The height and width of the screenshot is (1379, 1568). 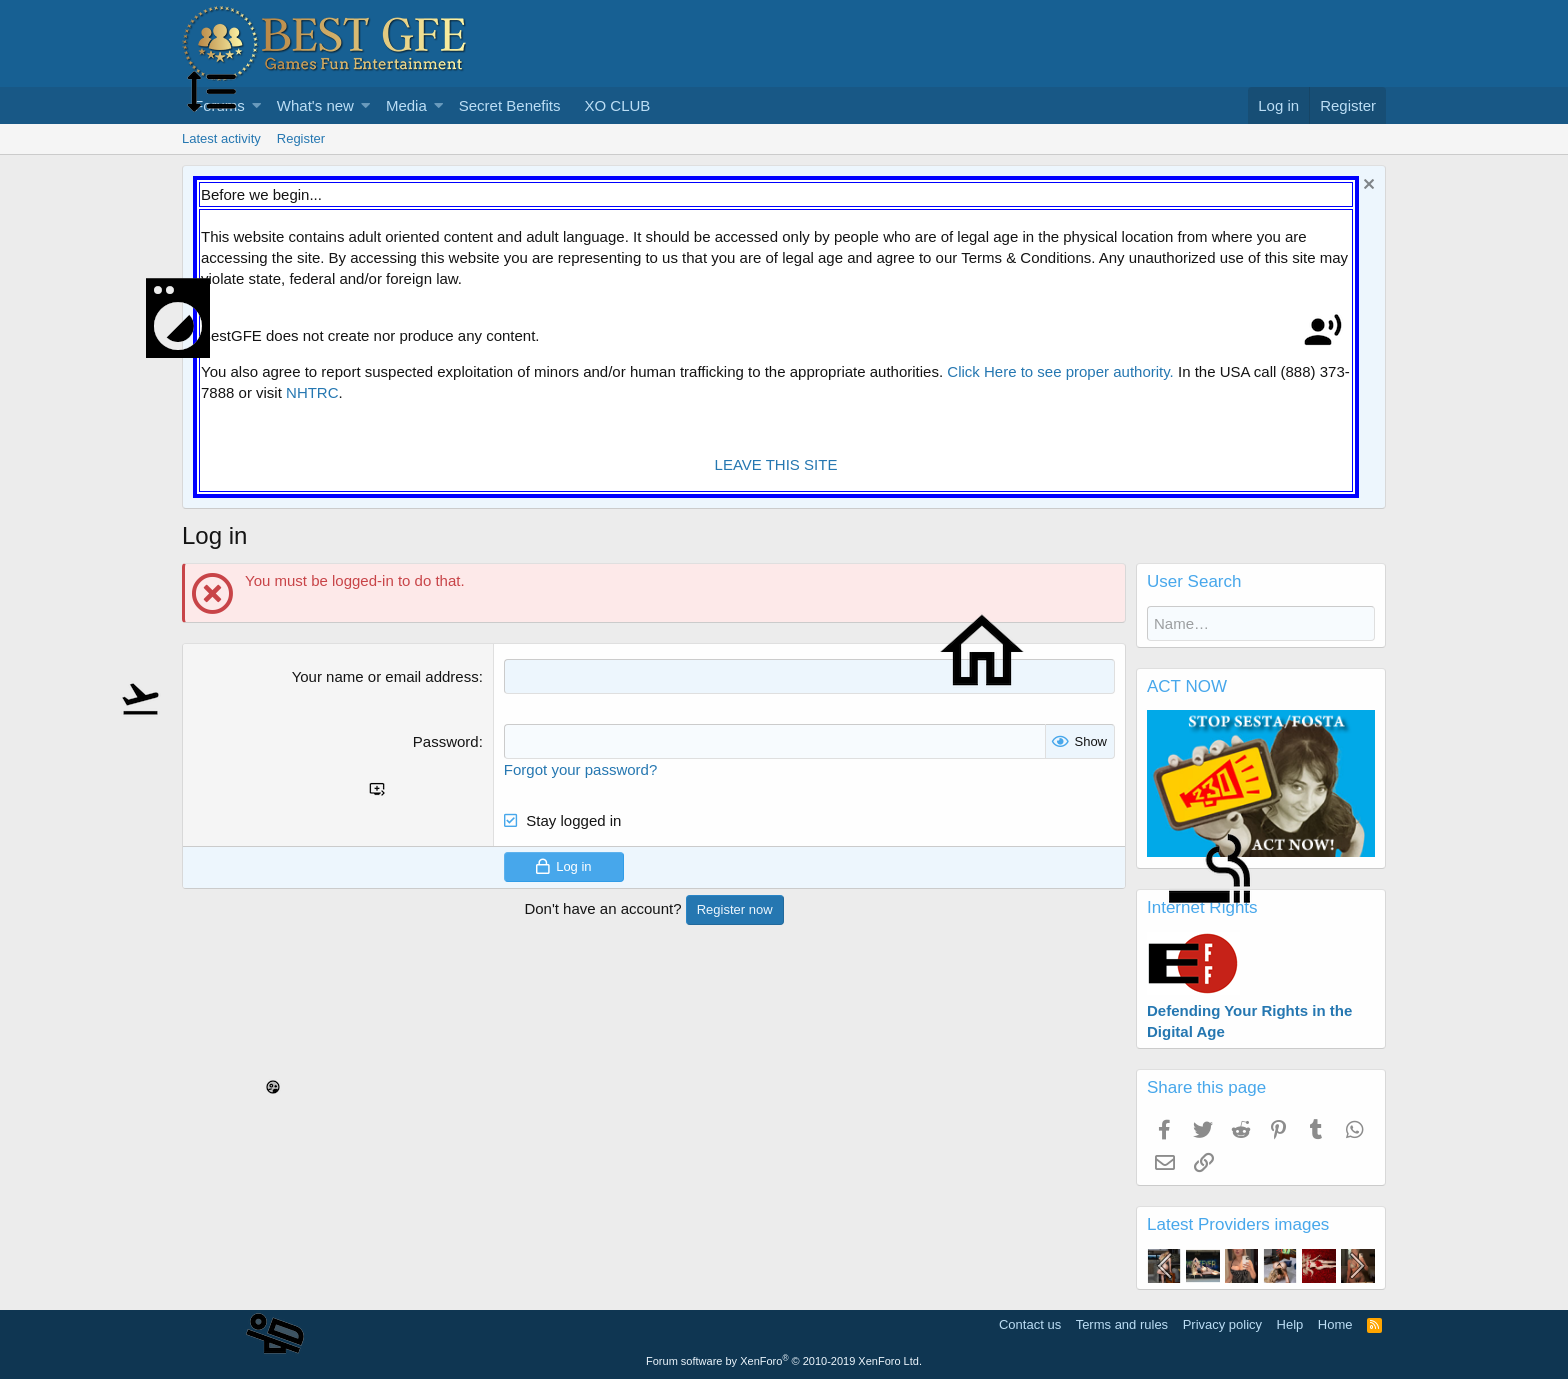 I want to click on view supervised or child accounts, so click(x=273, y=1087).